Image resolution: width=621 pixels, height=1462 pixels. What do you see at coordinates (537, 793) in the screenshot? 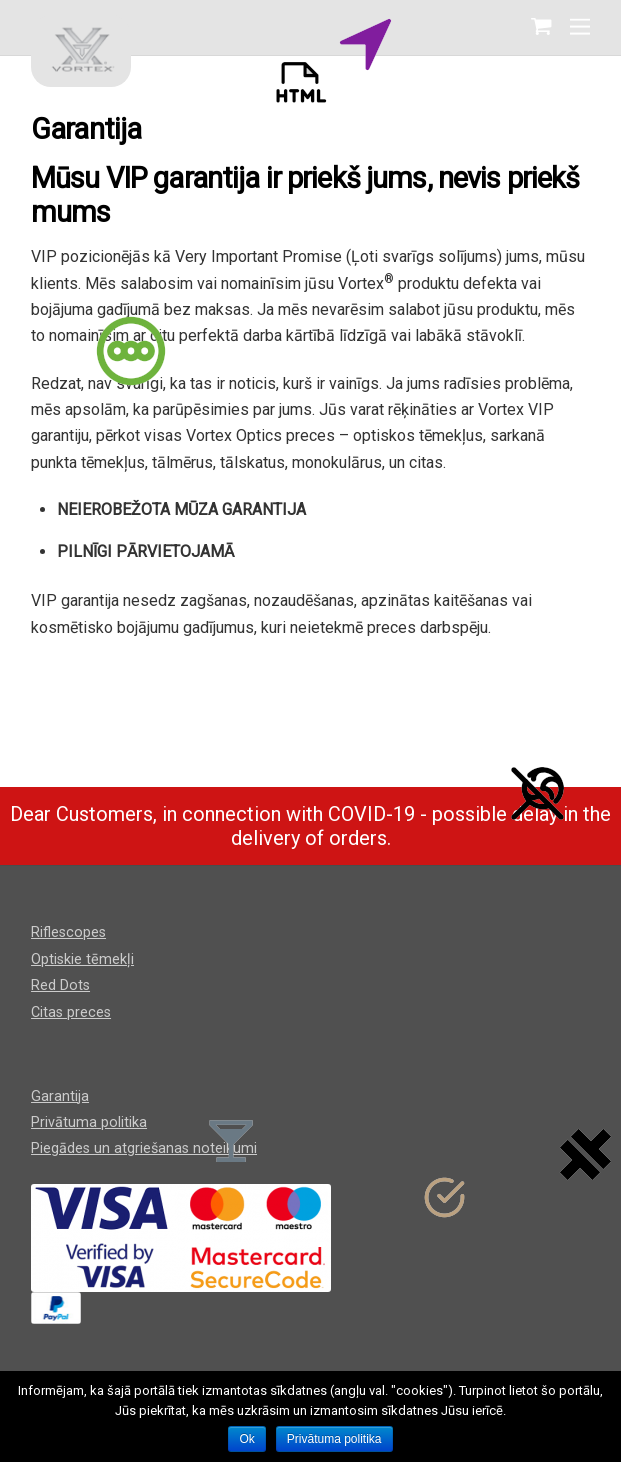
I see `disable candy or sweets mode` at bounding box center [537, 793].